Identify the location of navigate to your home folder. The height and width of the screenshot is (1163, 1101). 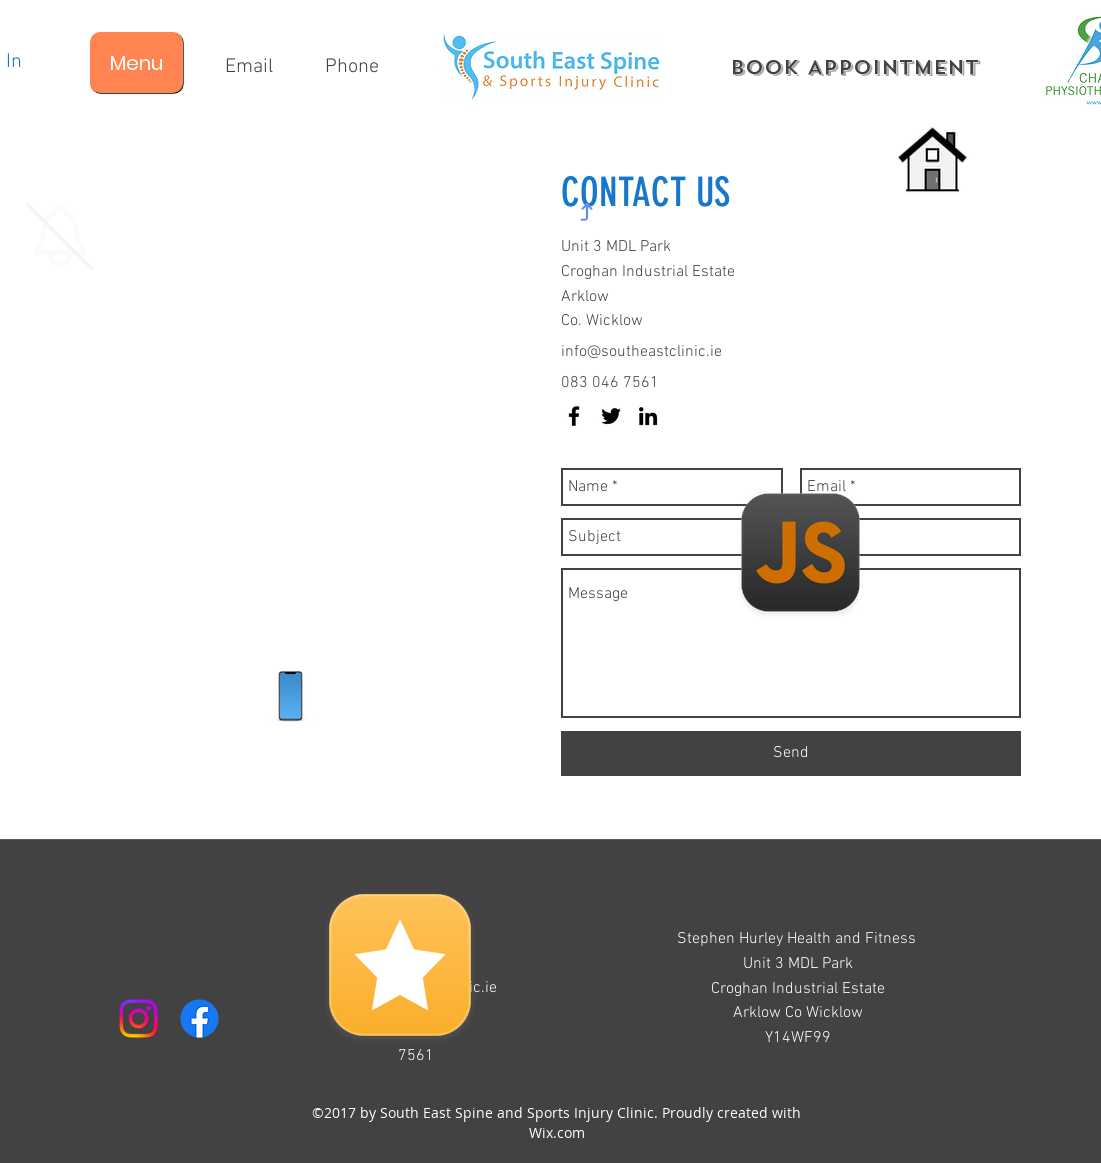
(932, 159).